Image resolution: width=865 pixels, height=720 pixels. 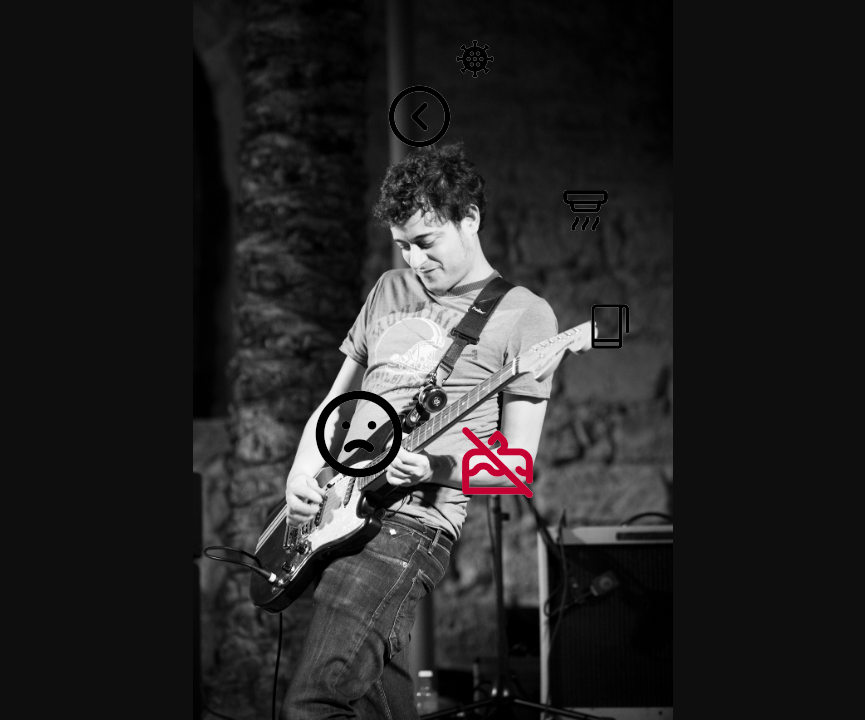 What do you see at coordinates (608, 326) in the screenshot?
I see `indicates towel or linen amenities available` at bounding box center [608, 326].